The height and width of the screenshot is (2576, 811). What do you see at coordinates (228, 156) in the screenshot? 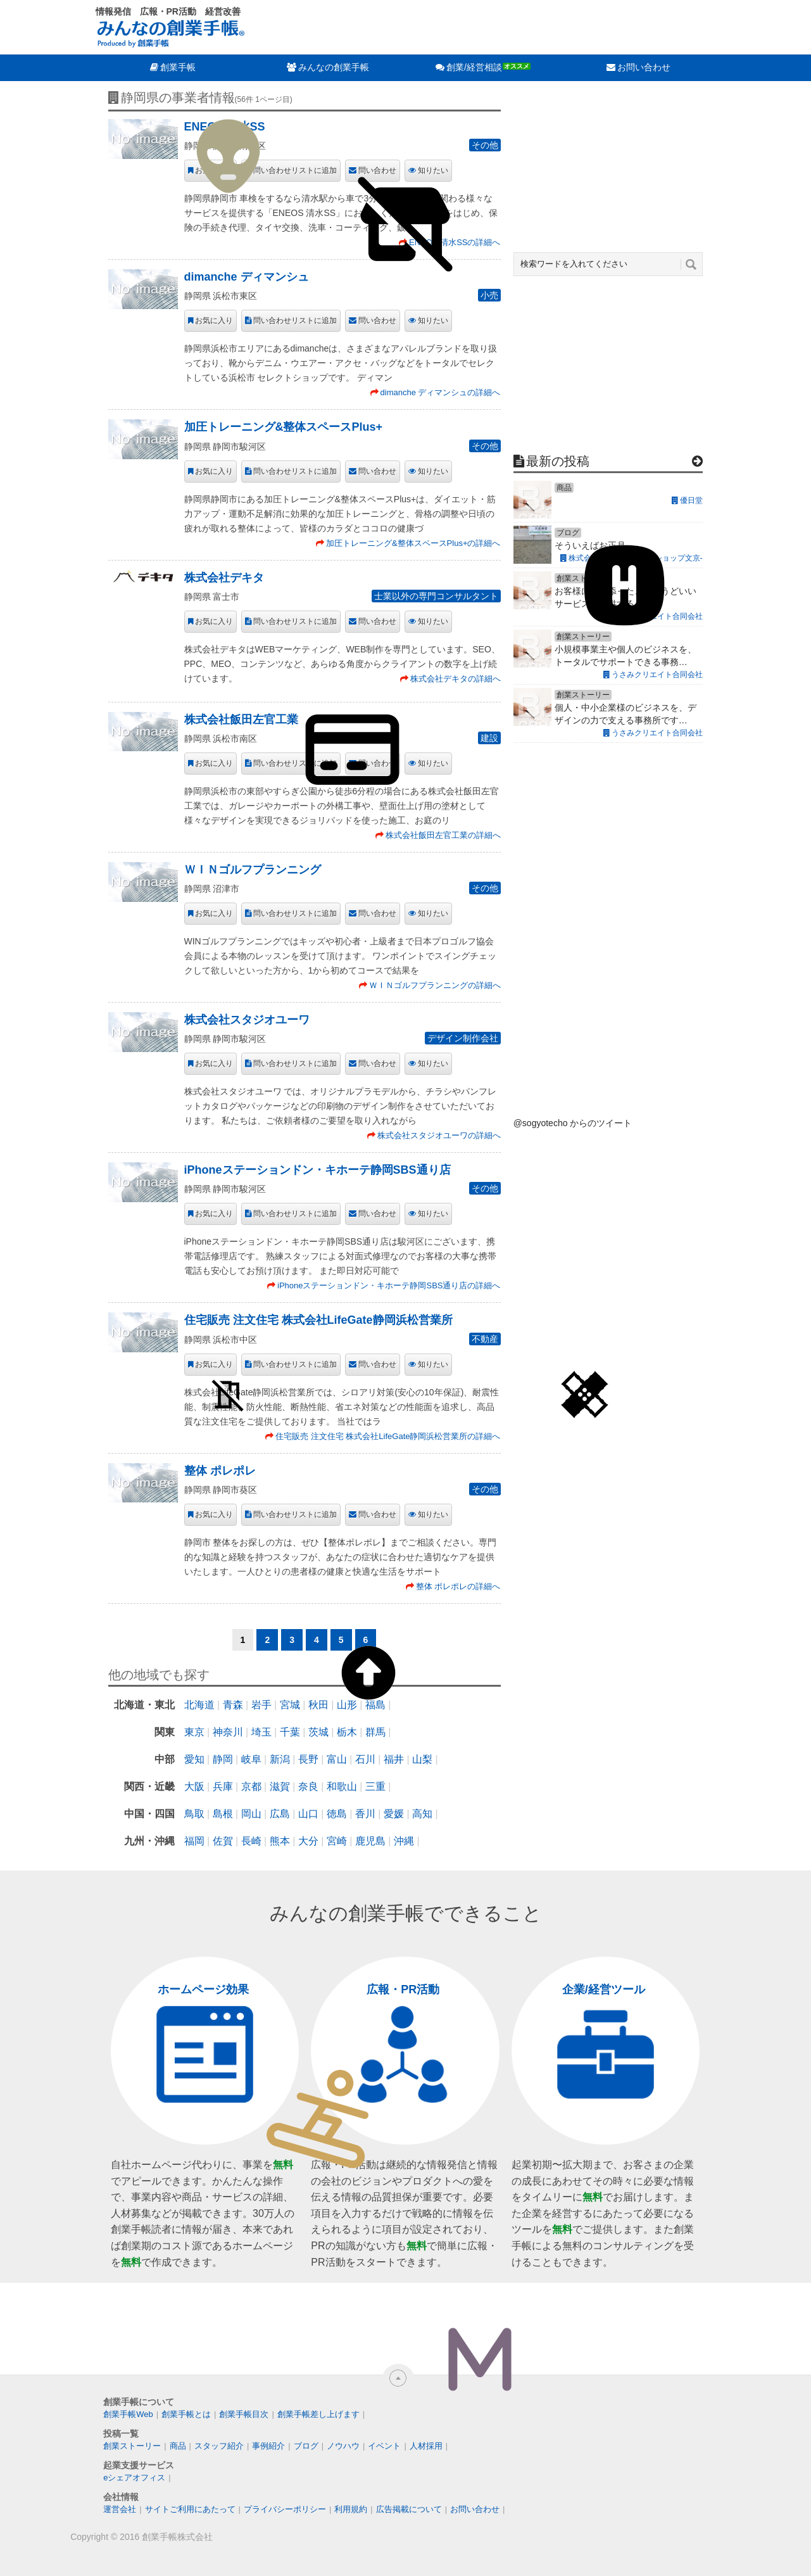
I see `indicates extraterrestrial or sci-fi themed content` at bounding box center [228, 156].